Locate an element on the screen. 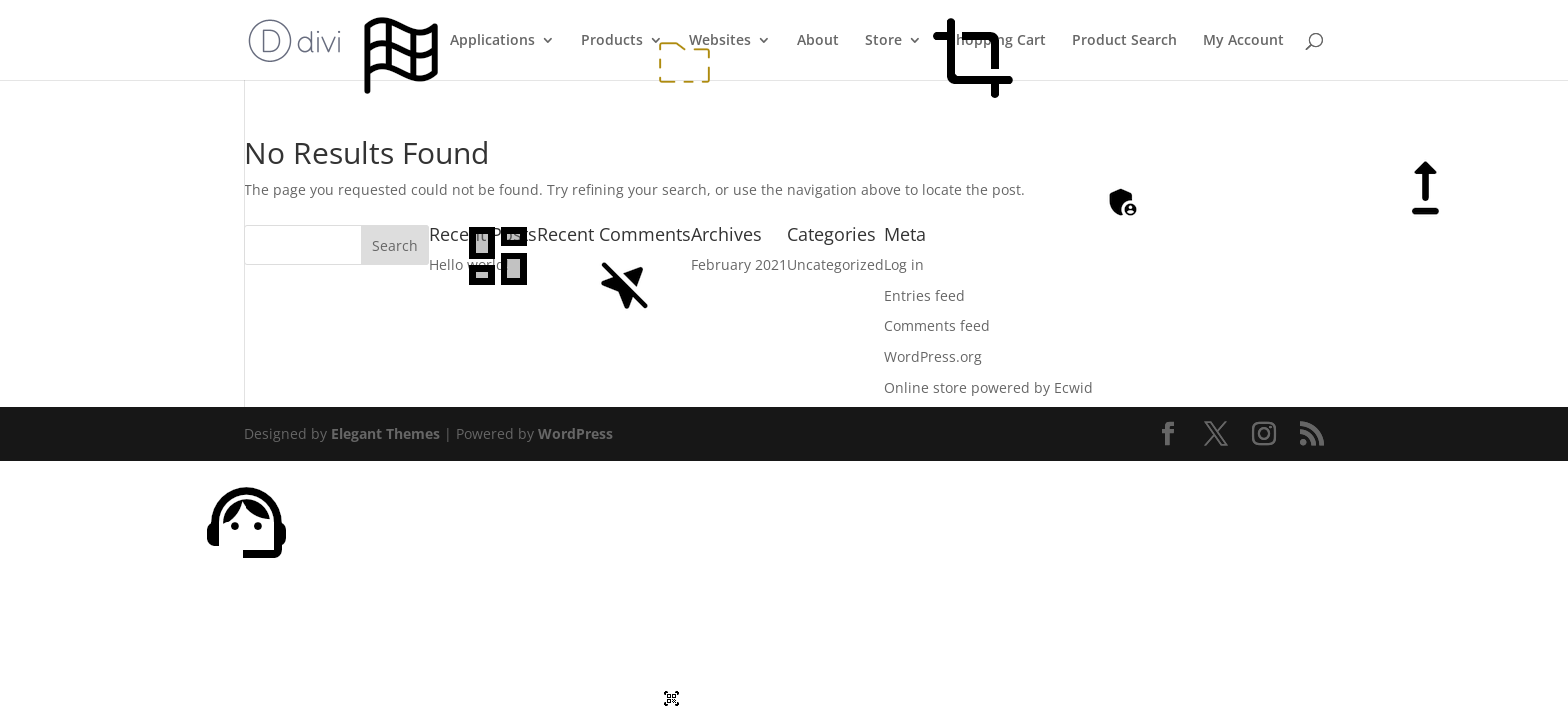 Image resolution: width=1568 pixels, height=720 pixels. access admin or security settings is located at coordinates (1123, 202).